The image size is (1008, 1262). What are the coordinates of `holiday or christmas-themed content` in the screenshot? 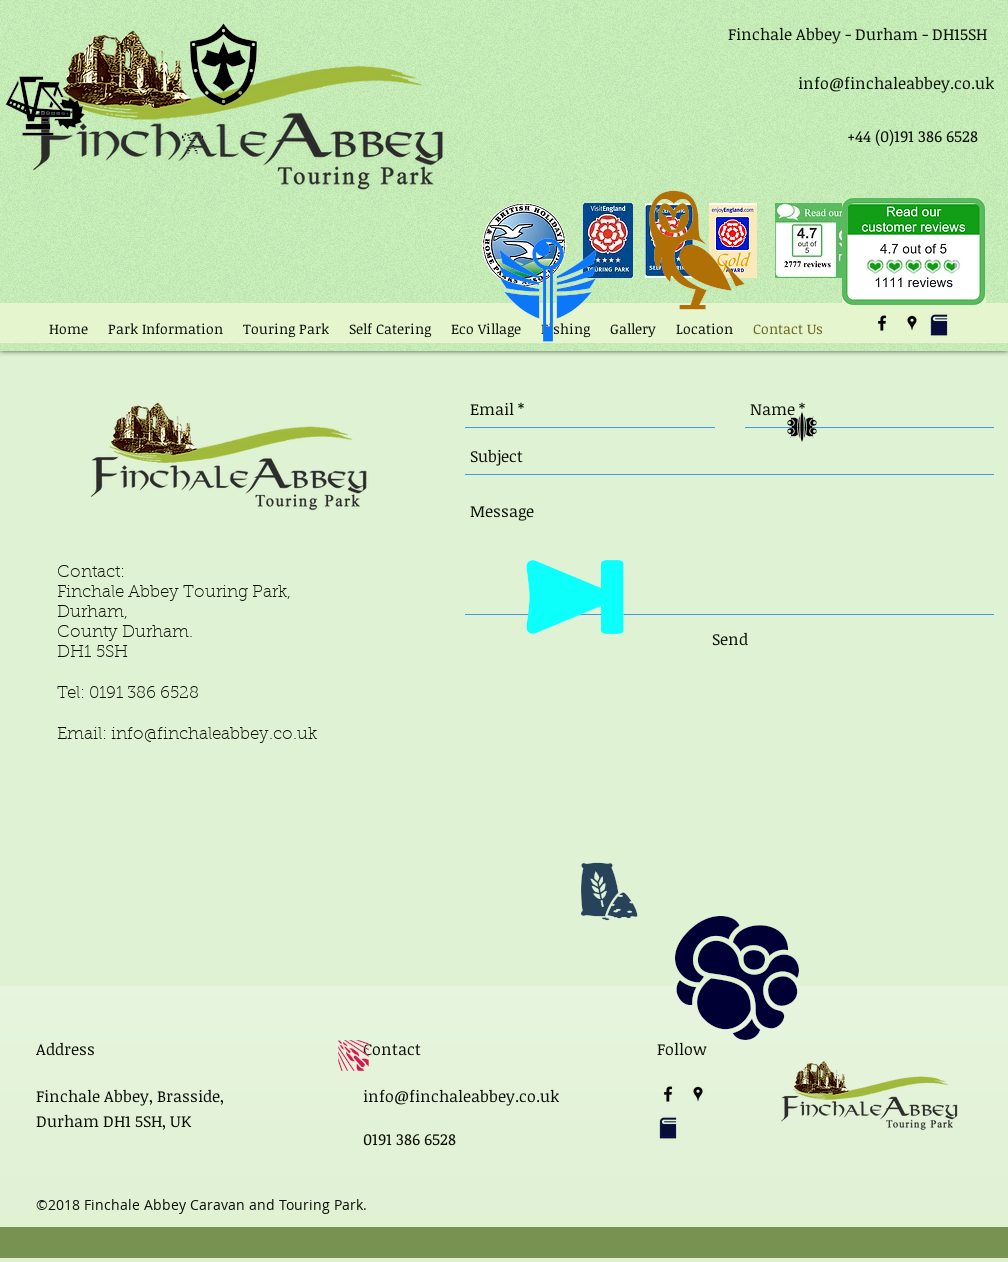 It's located at (192, 143).